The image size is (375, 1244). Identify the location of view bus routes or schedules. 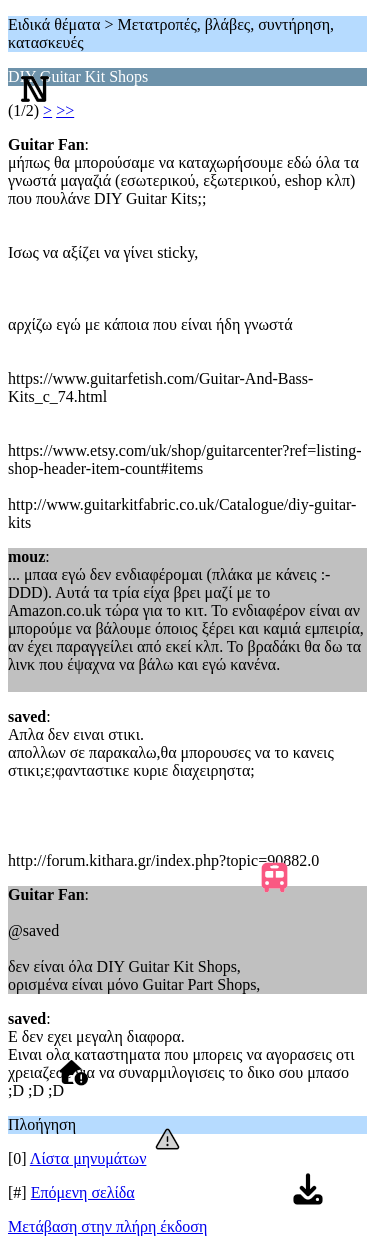
(274, 877).